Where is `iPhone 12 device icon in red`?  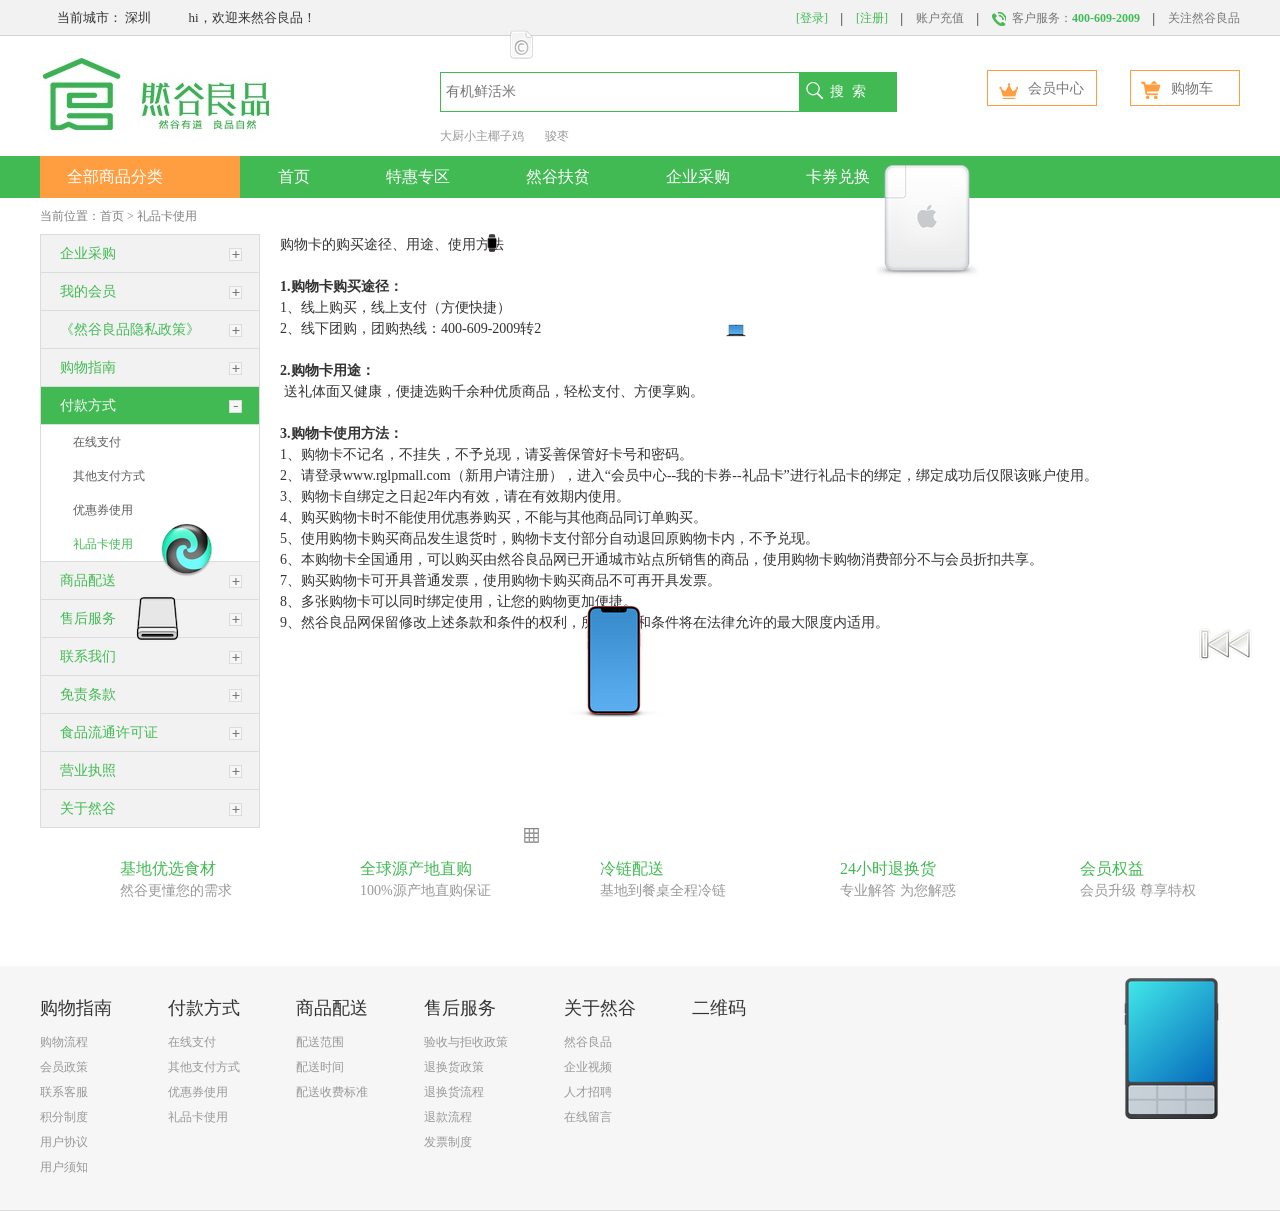 iPhone 12 device icon in red is located at coordinates (614, 662).